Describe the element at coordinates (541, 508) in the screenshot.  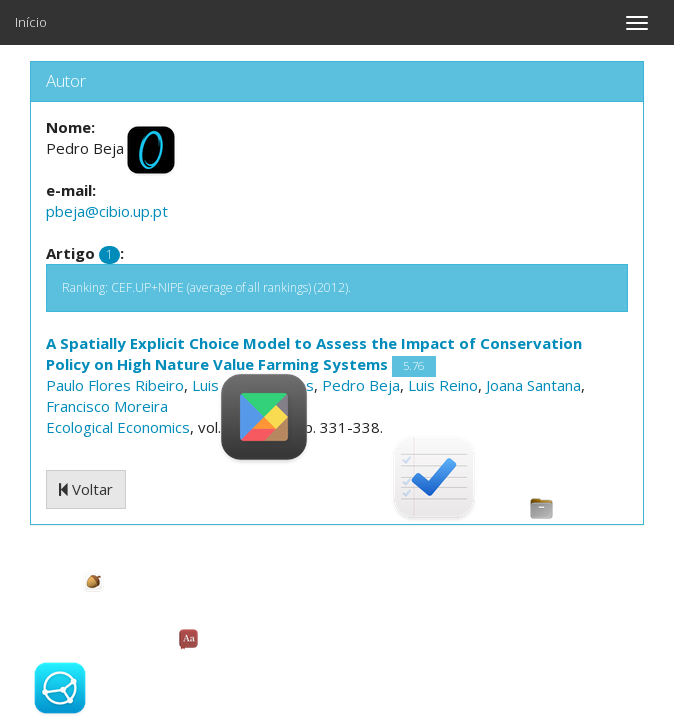
I see `open the file manager` at that location.